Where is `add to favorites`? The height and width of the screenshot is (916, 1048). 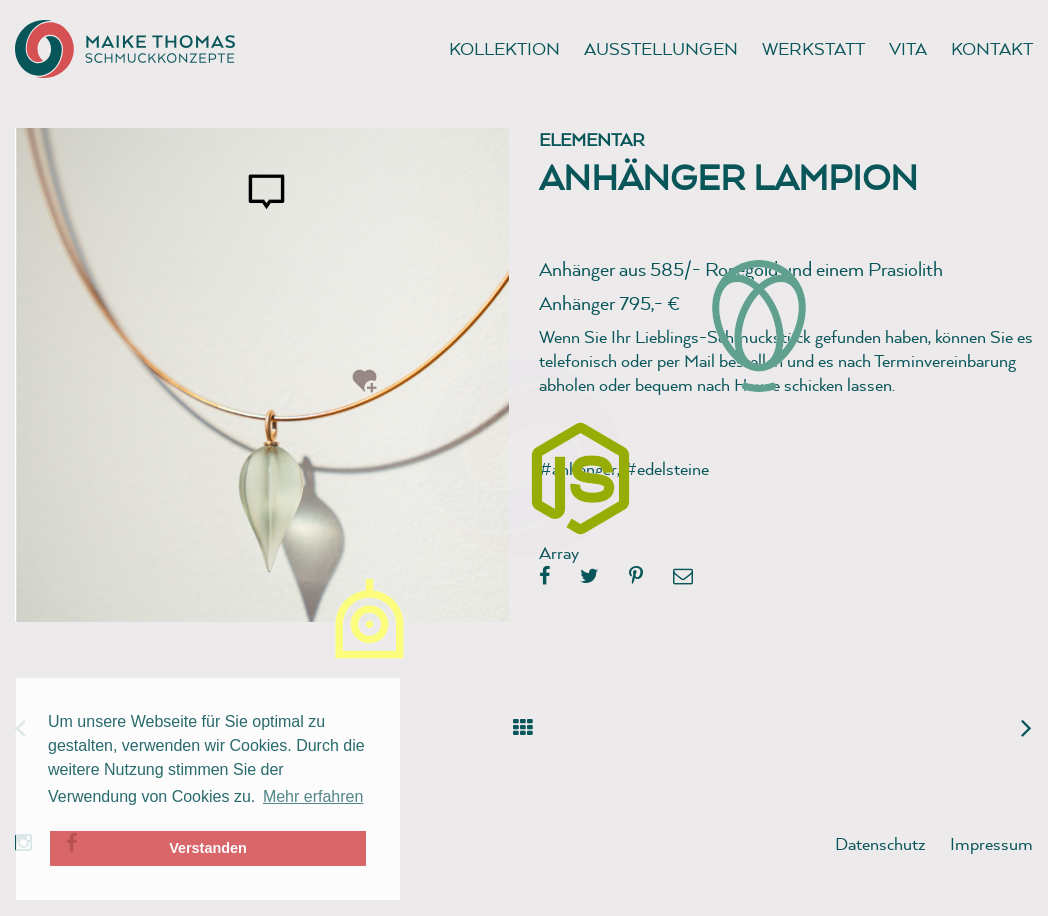
add to favorites is located at coordinates (364, 380).